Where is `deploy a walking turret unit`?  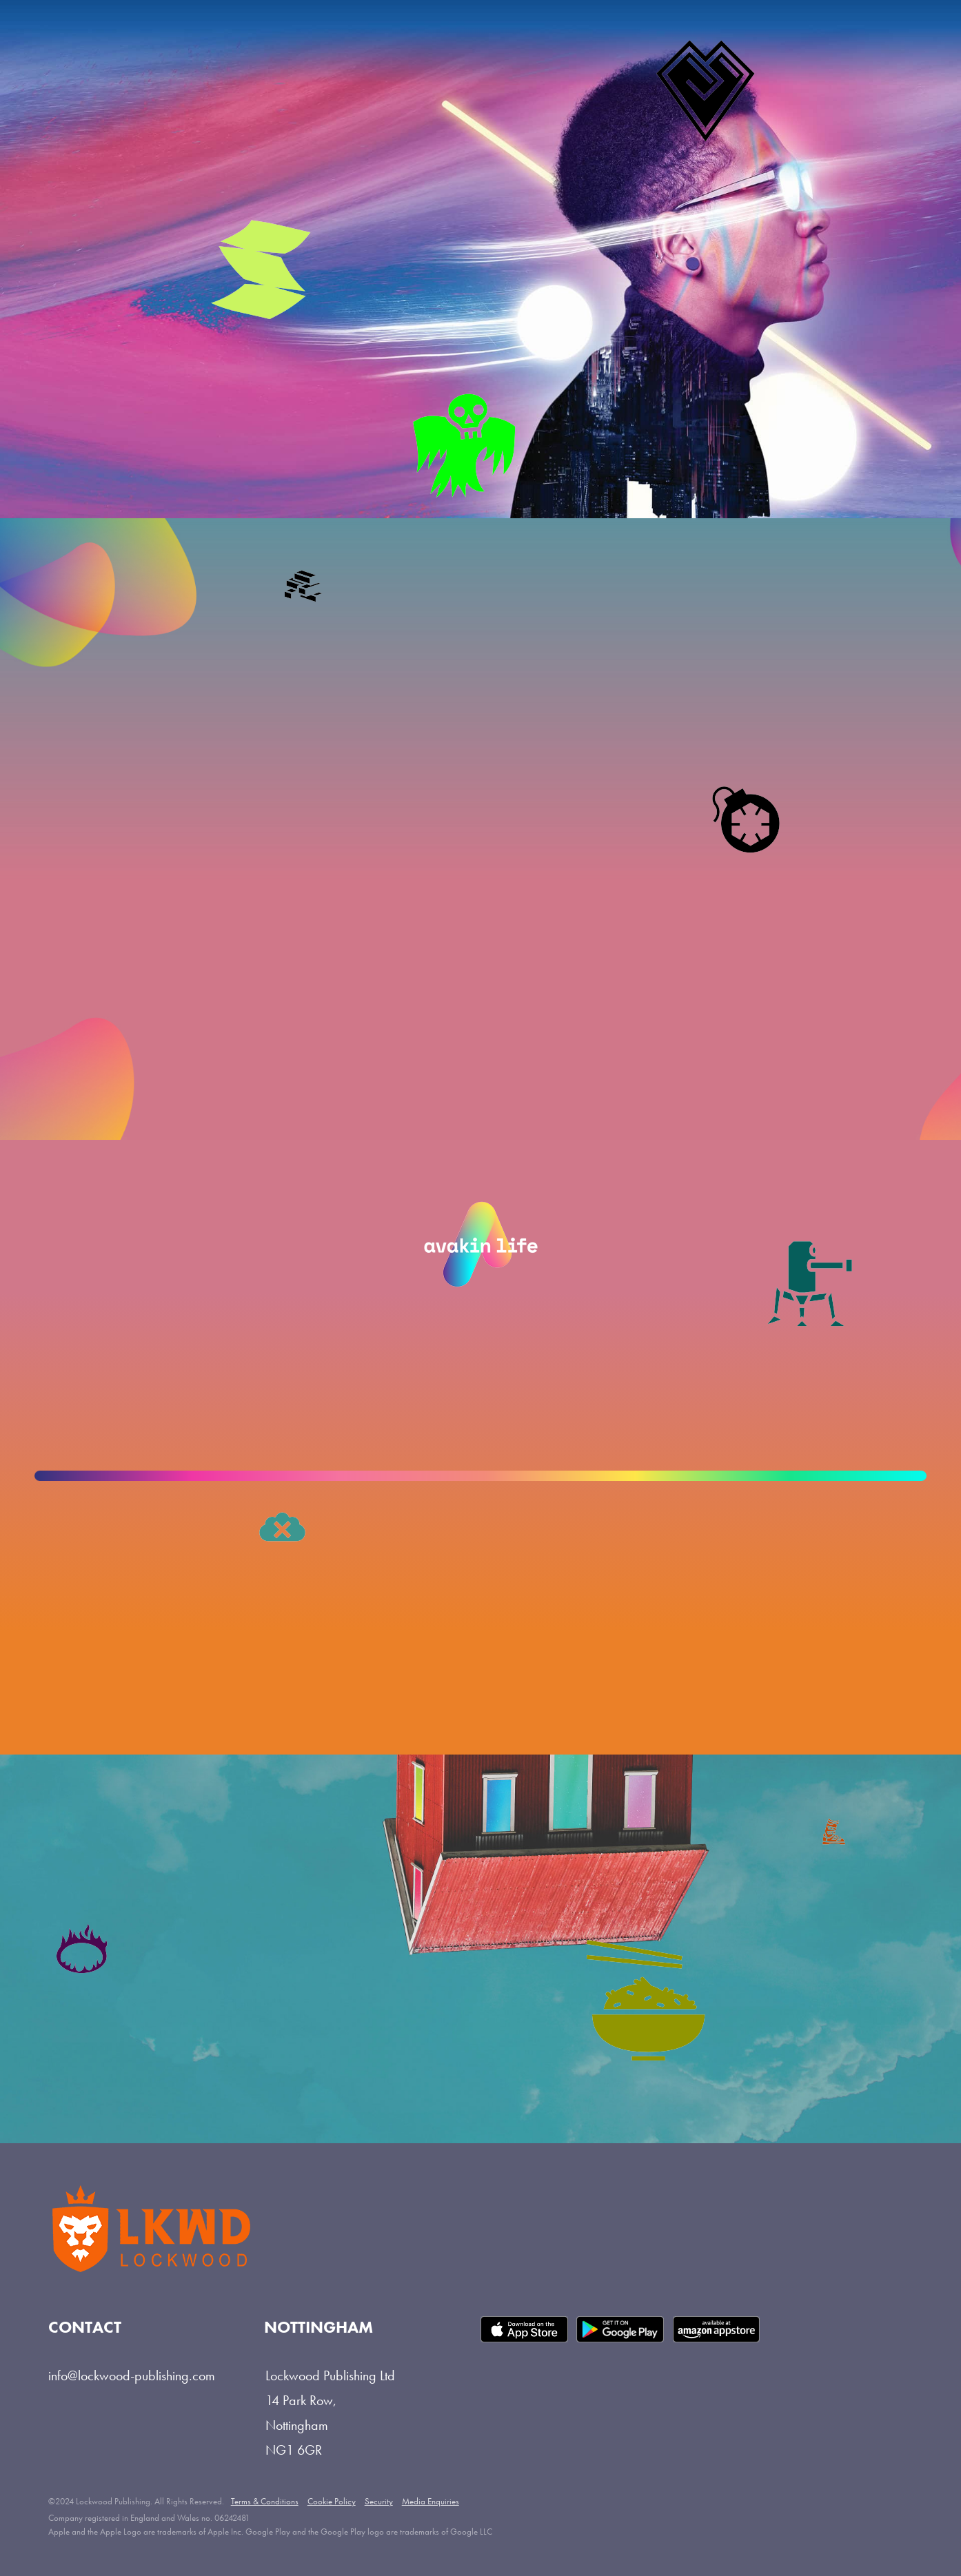
deploy a walking turret unit is located at coordinates (811, 1282).